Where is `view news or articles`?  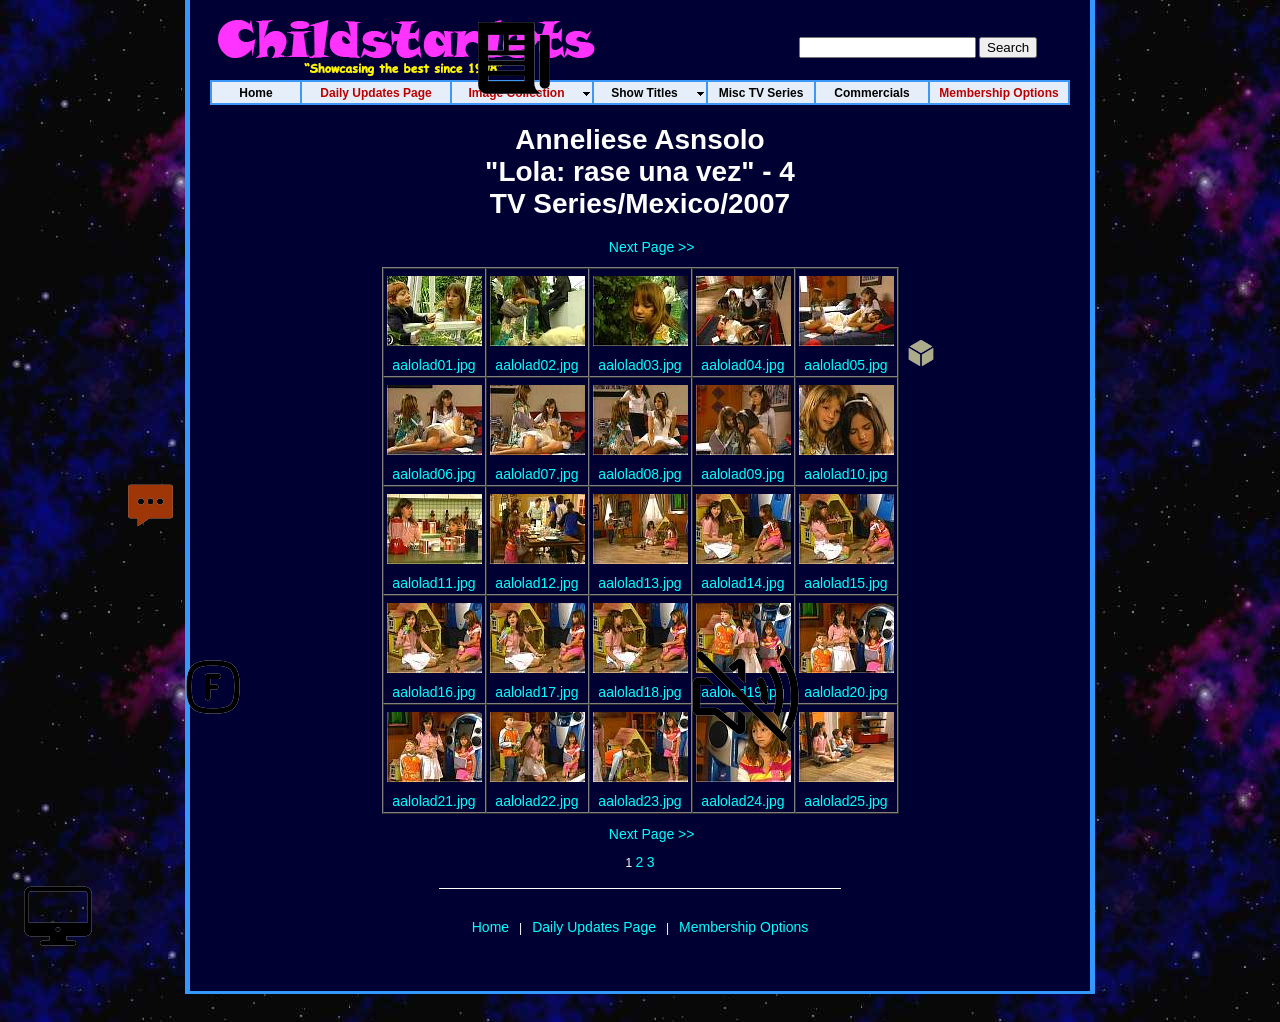 view news or articles is located at coordinates (514, 58).